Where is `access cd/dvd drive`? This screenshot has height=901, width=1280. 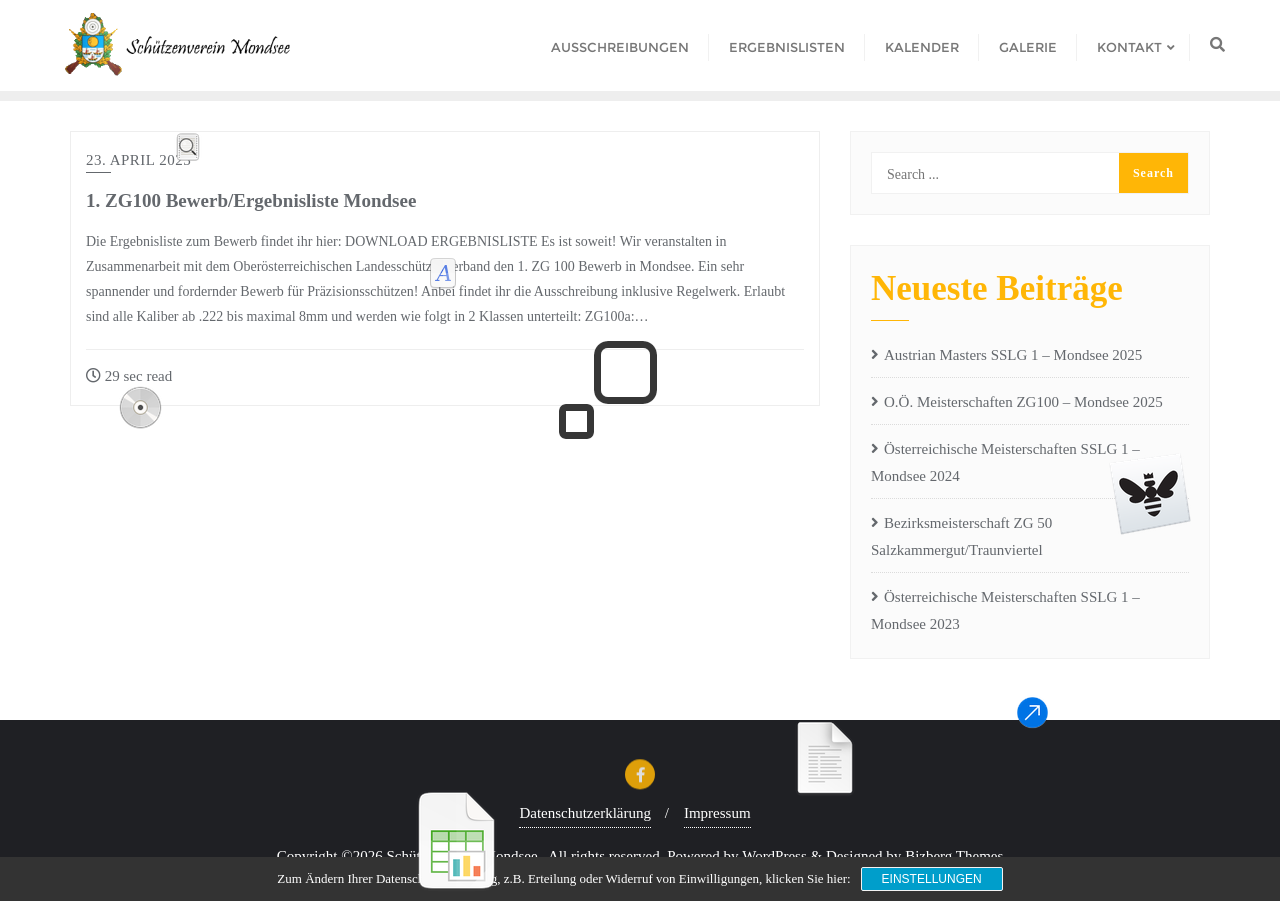 access cd/dvd drive is located at coordinates (140, 407).